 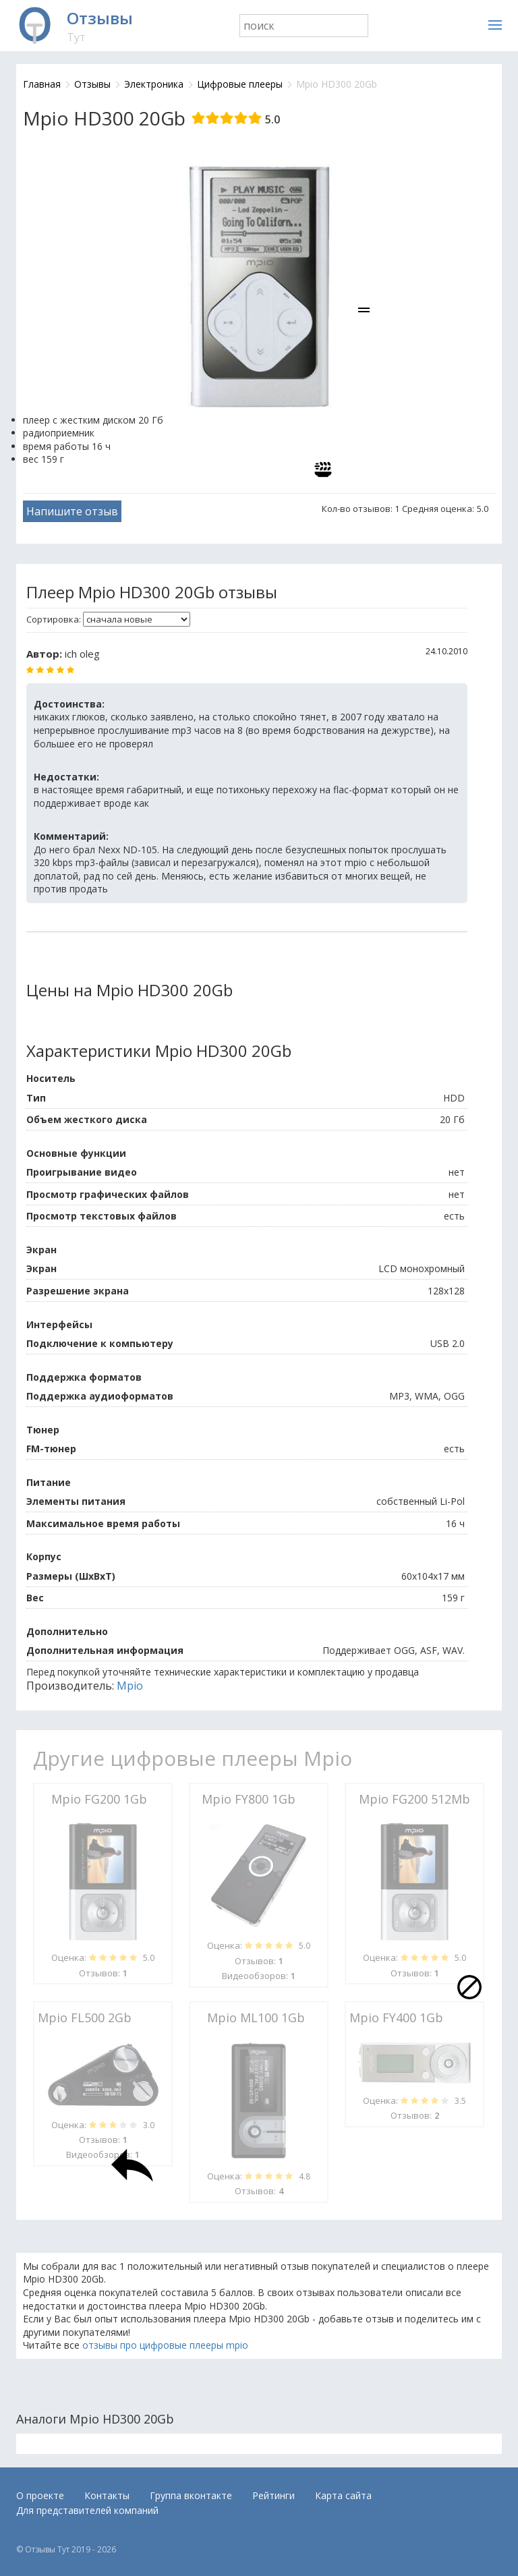 I want to click on block or ban a user, so click(x=469, y=1987).